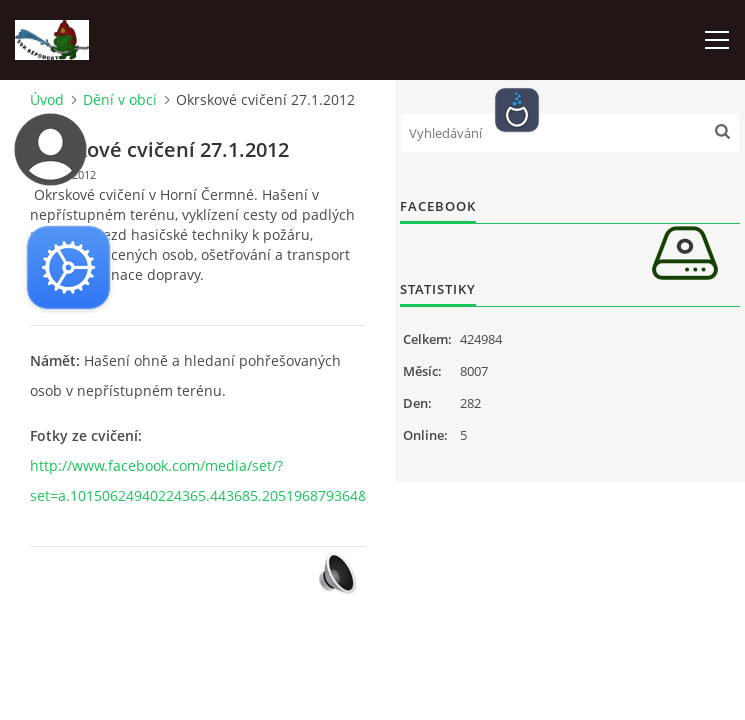  Describe the element at coordinates (517, 110) in the screenshot. I see `open mageia linux distribution app` at that location.